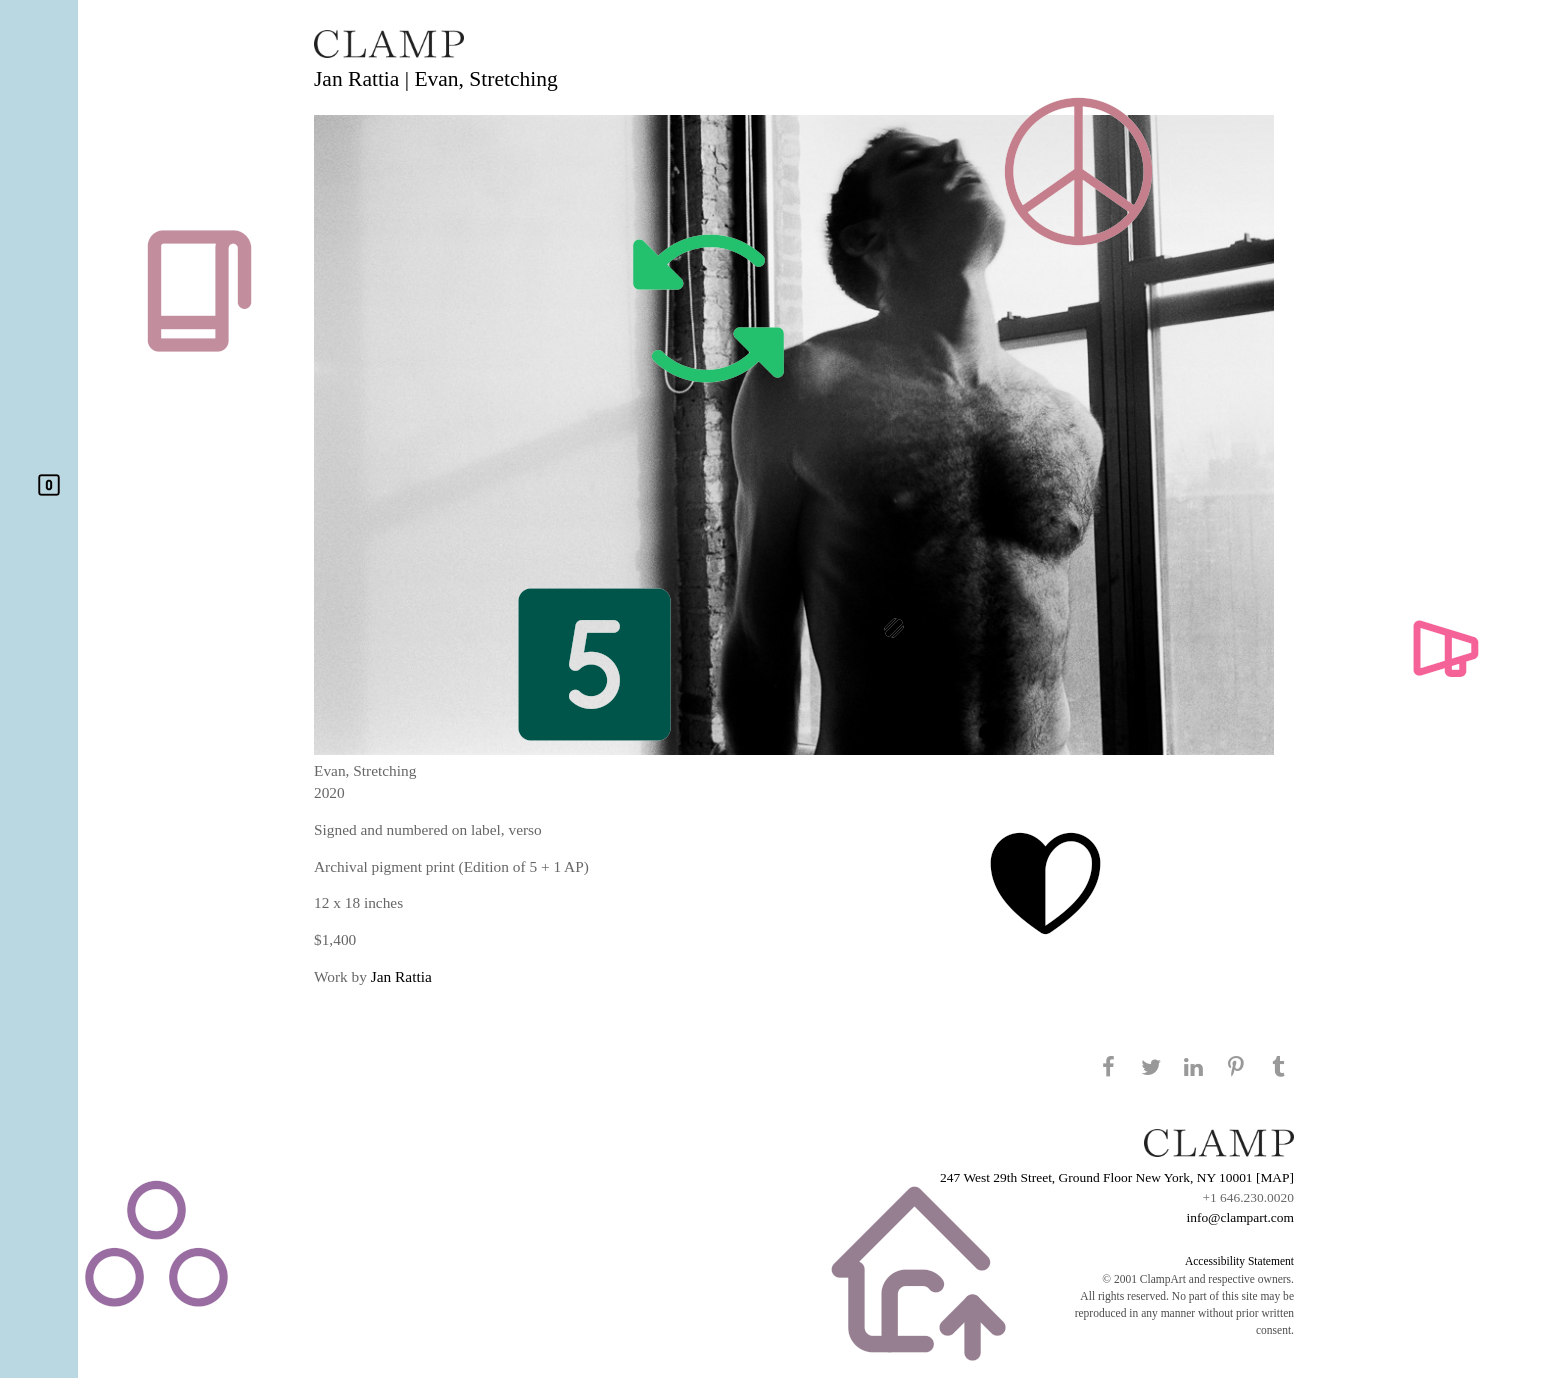  Describe the element at coordinates (914, 1269) in the screenshot. I see `navigate up to home directory` at that location.